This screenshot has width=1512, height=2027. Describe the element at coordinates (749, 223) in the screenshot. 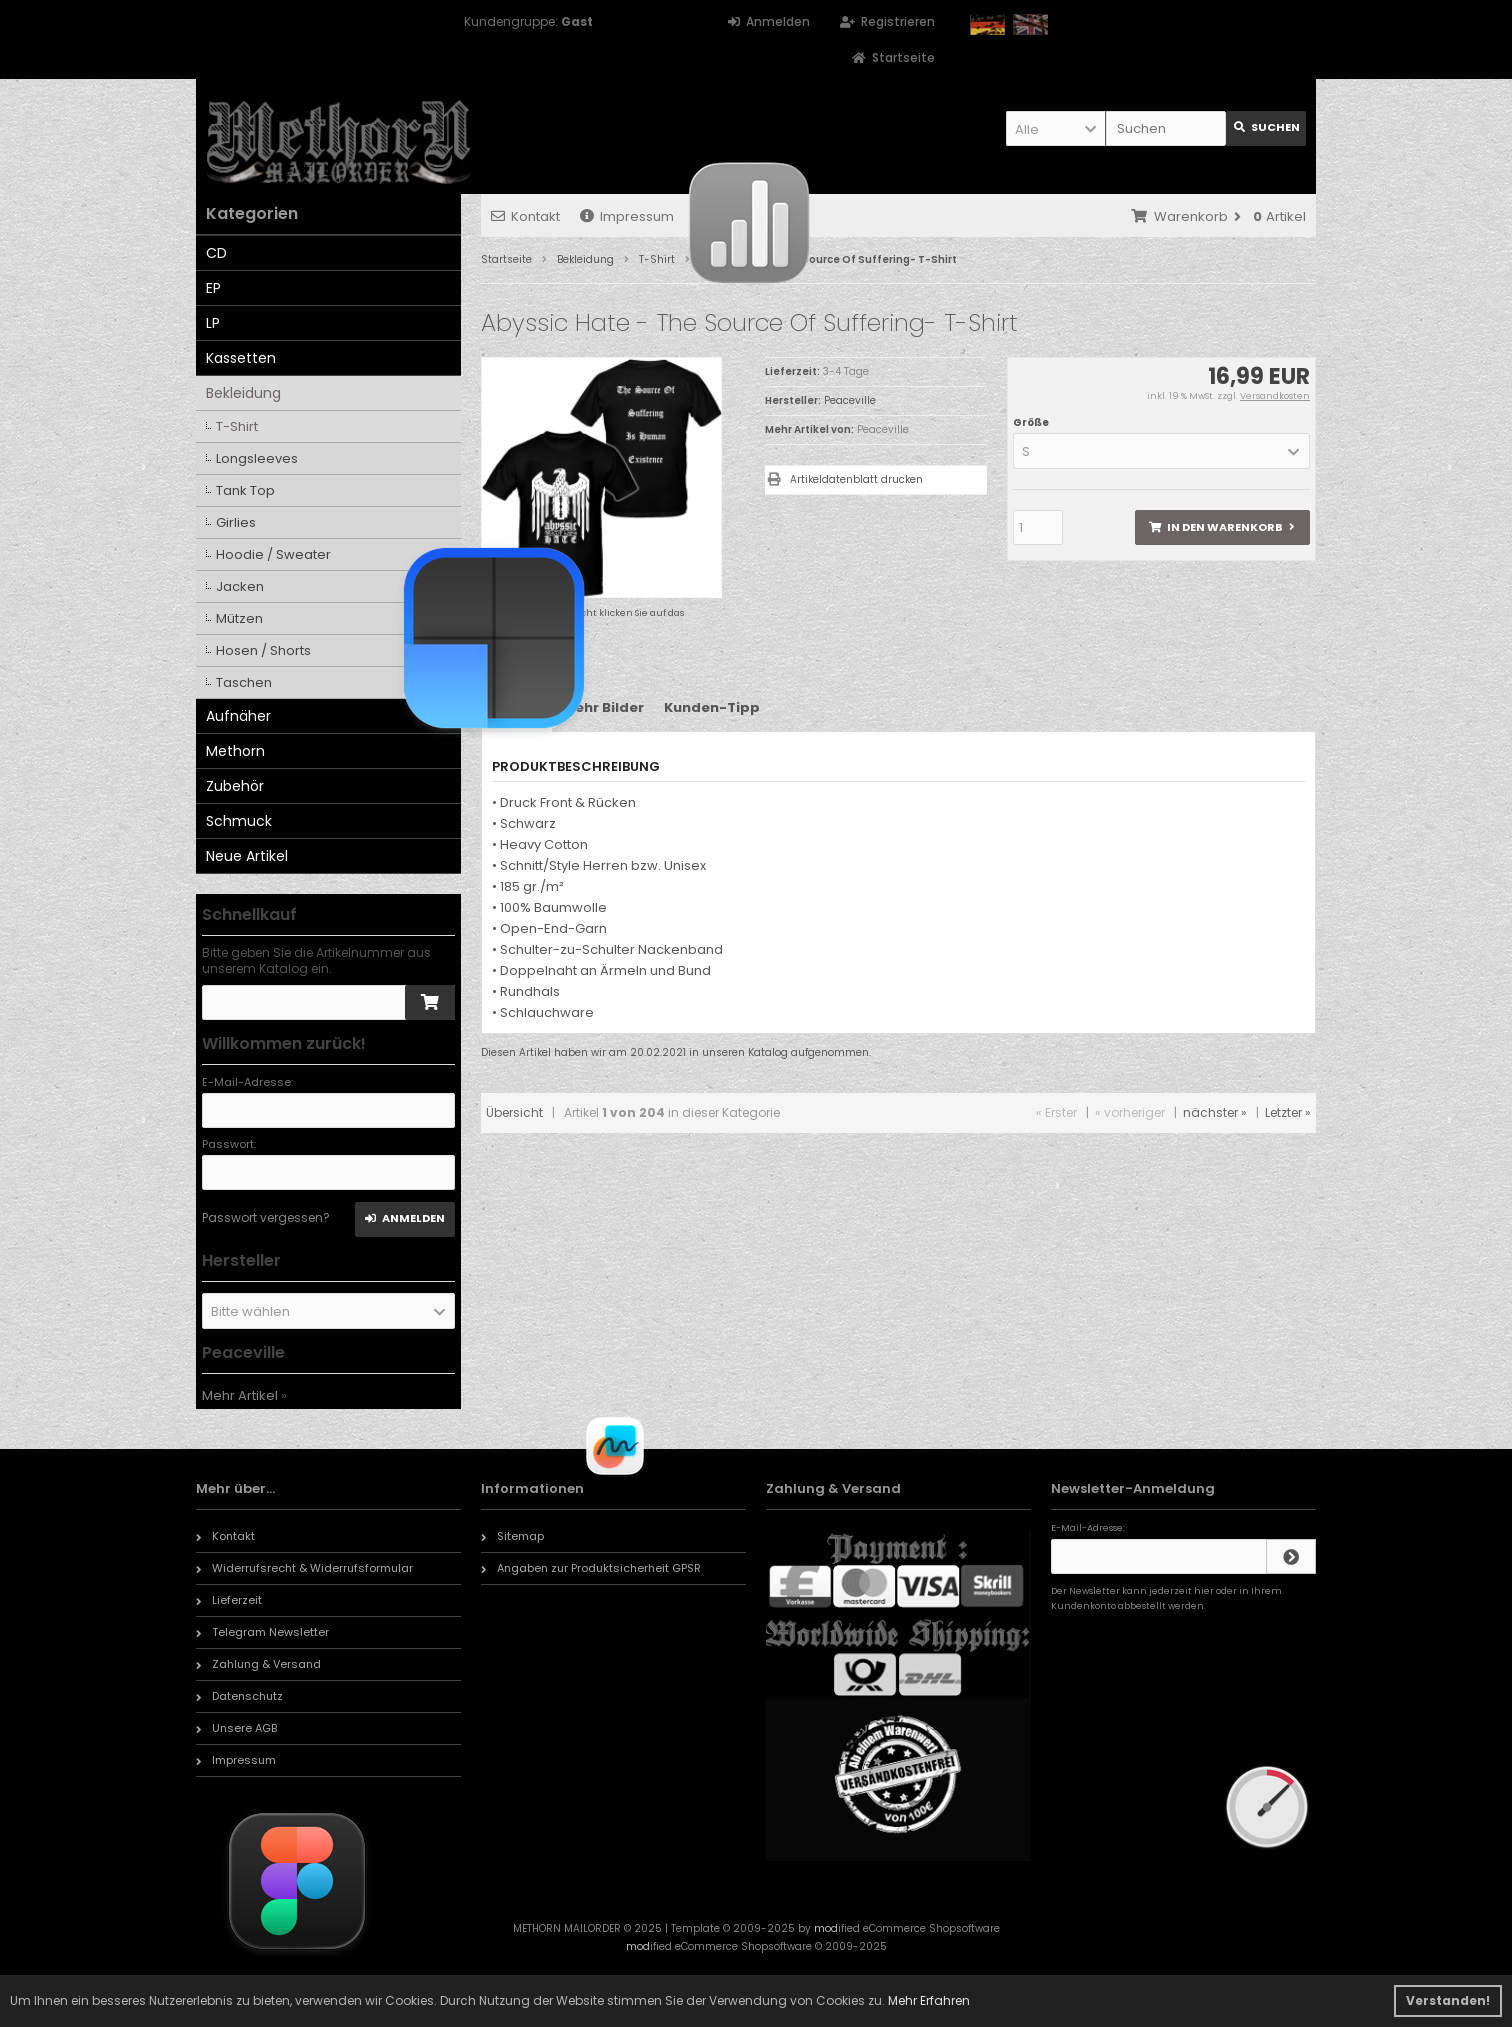

I see `open numbers spreadsheet app` at that location.